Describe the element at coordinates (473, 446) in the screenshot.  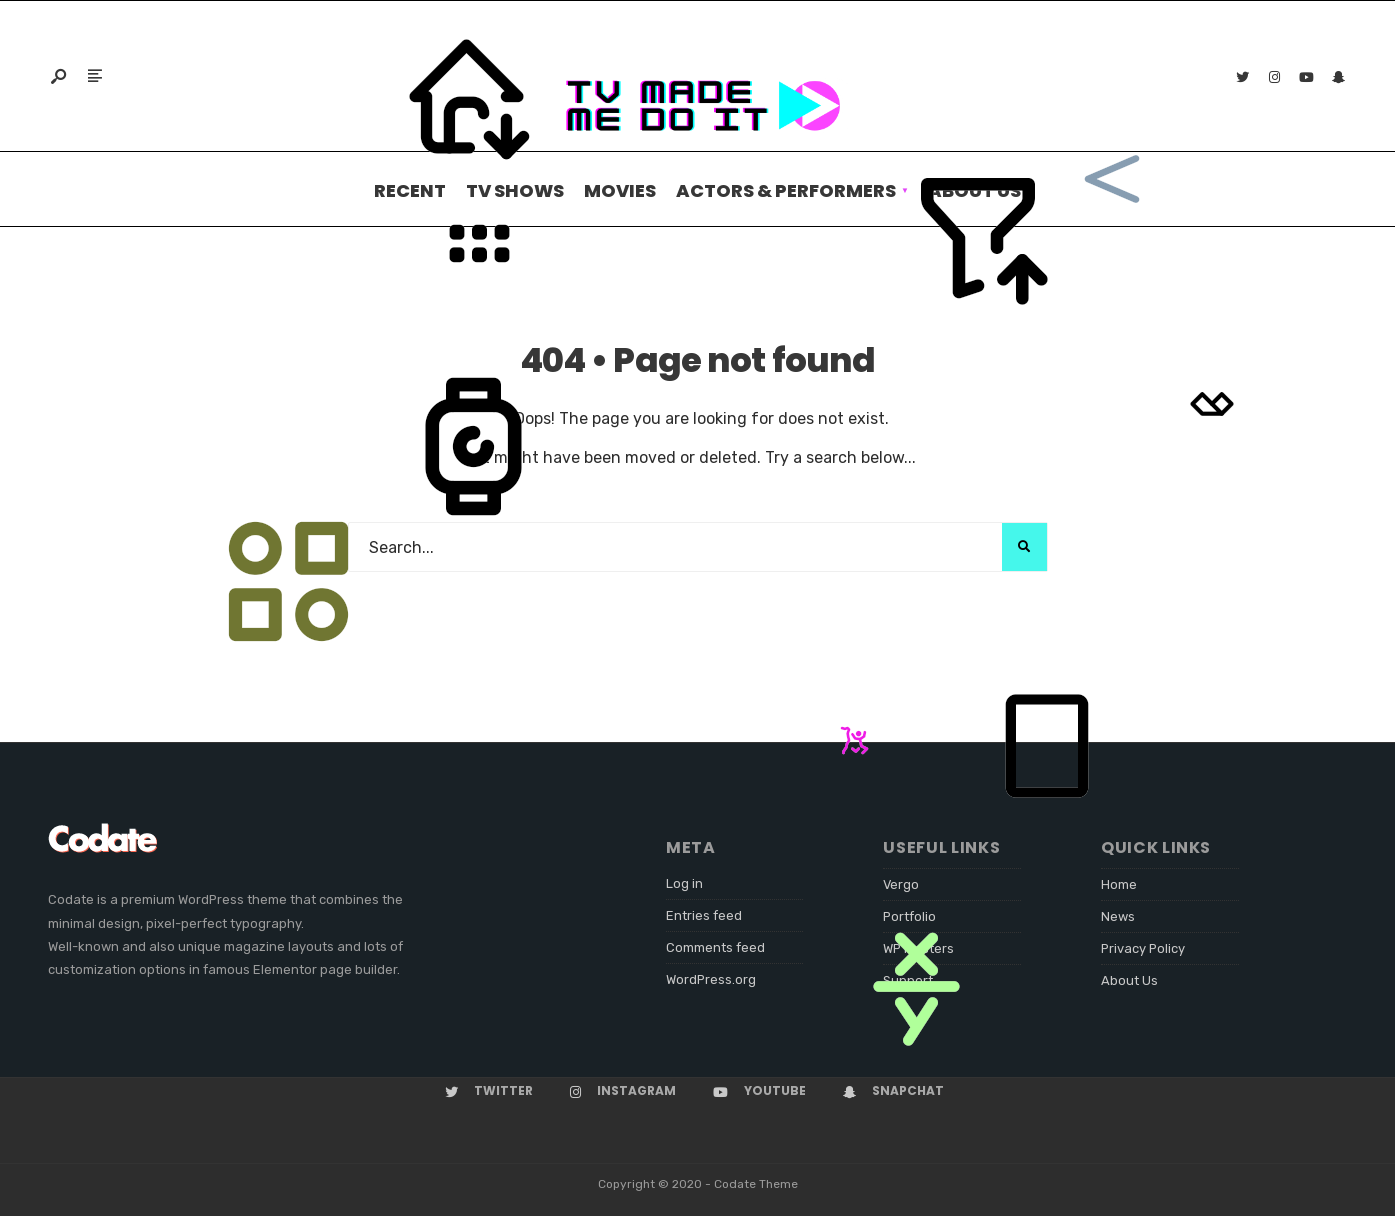
I see `view smartwatch activity statistics` at that location.